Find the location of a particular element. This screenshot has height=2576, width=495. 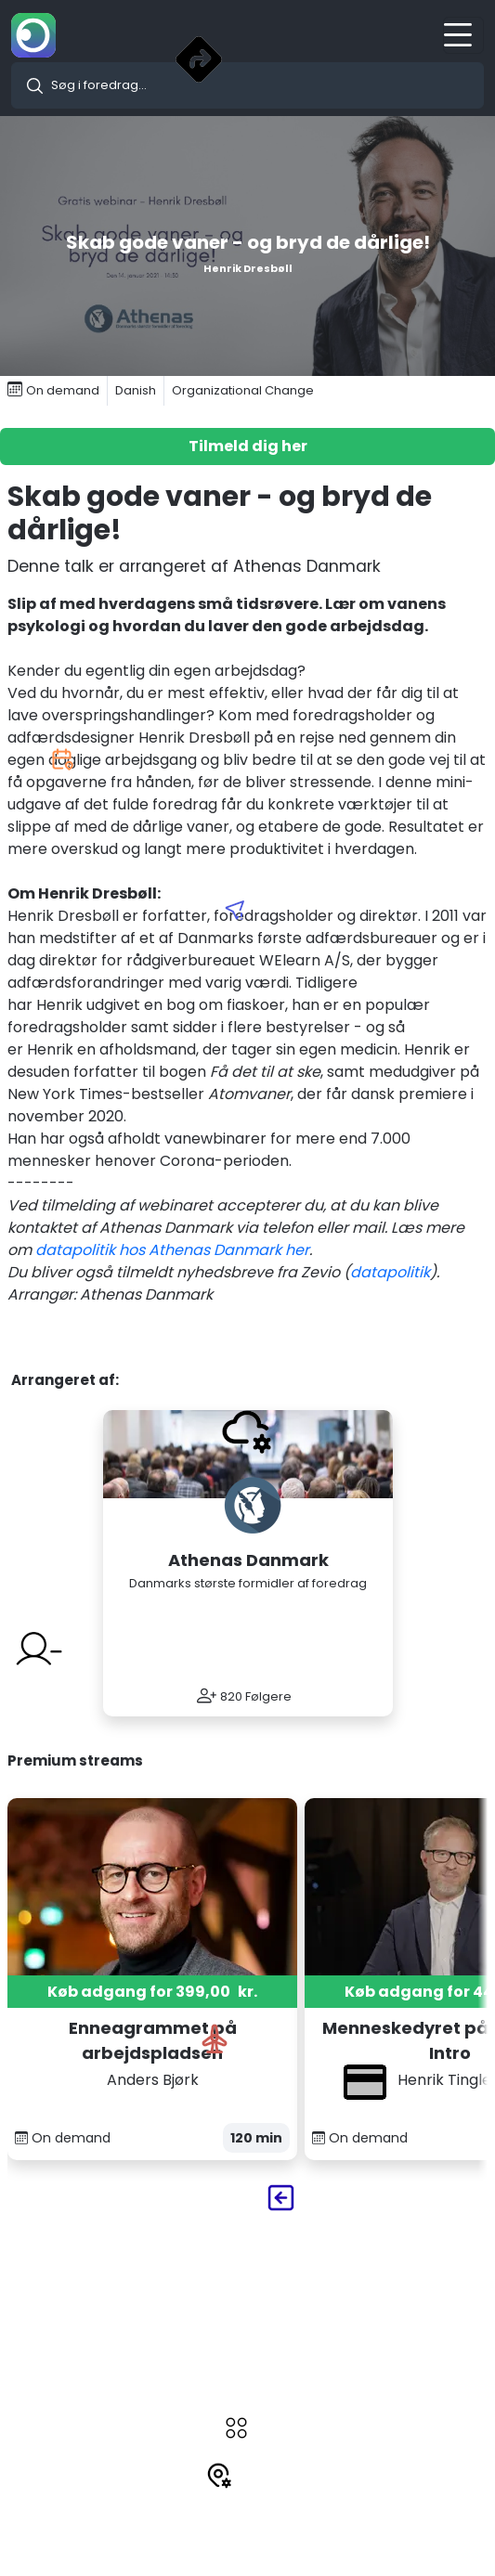

pin an event to a specific location is located at coordinates (61, 758).